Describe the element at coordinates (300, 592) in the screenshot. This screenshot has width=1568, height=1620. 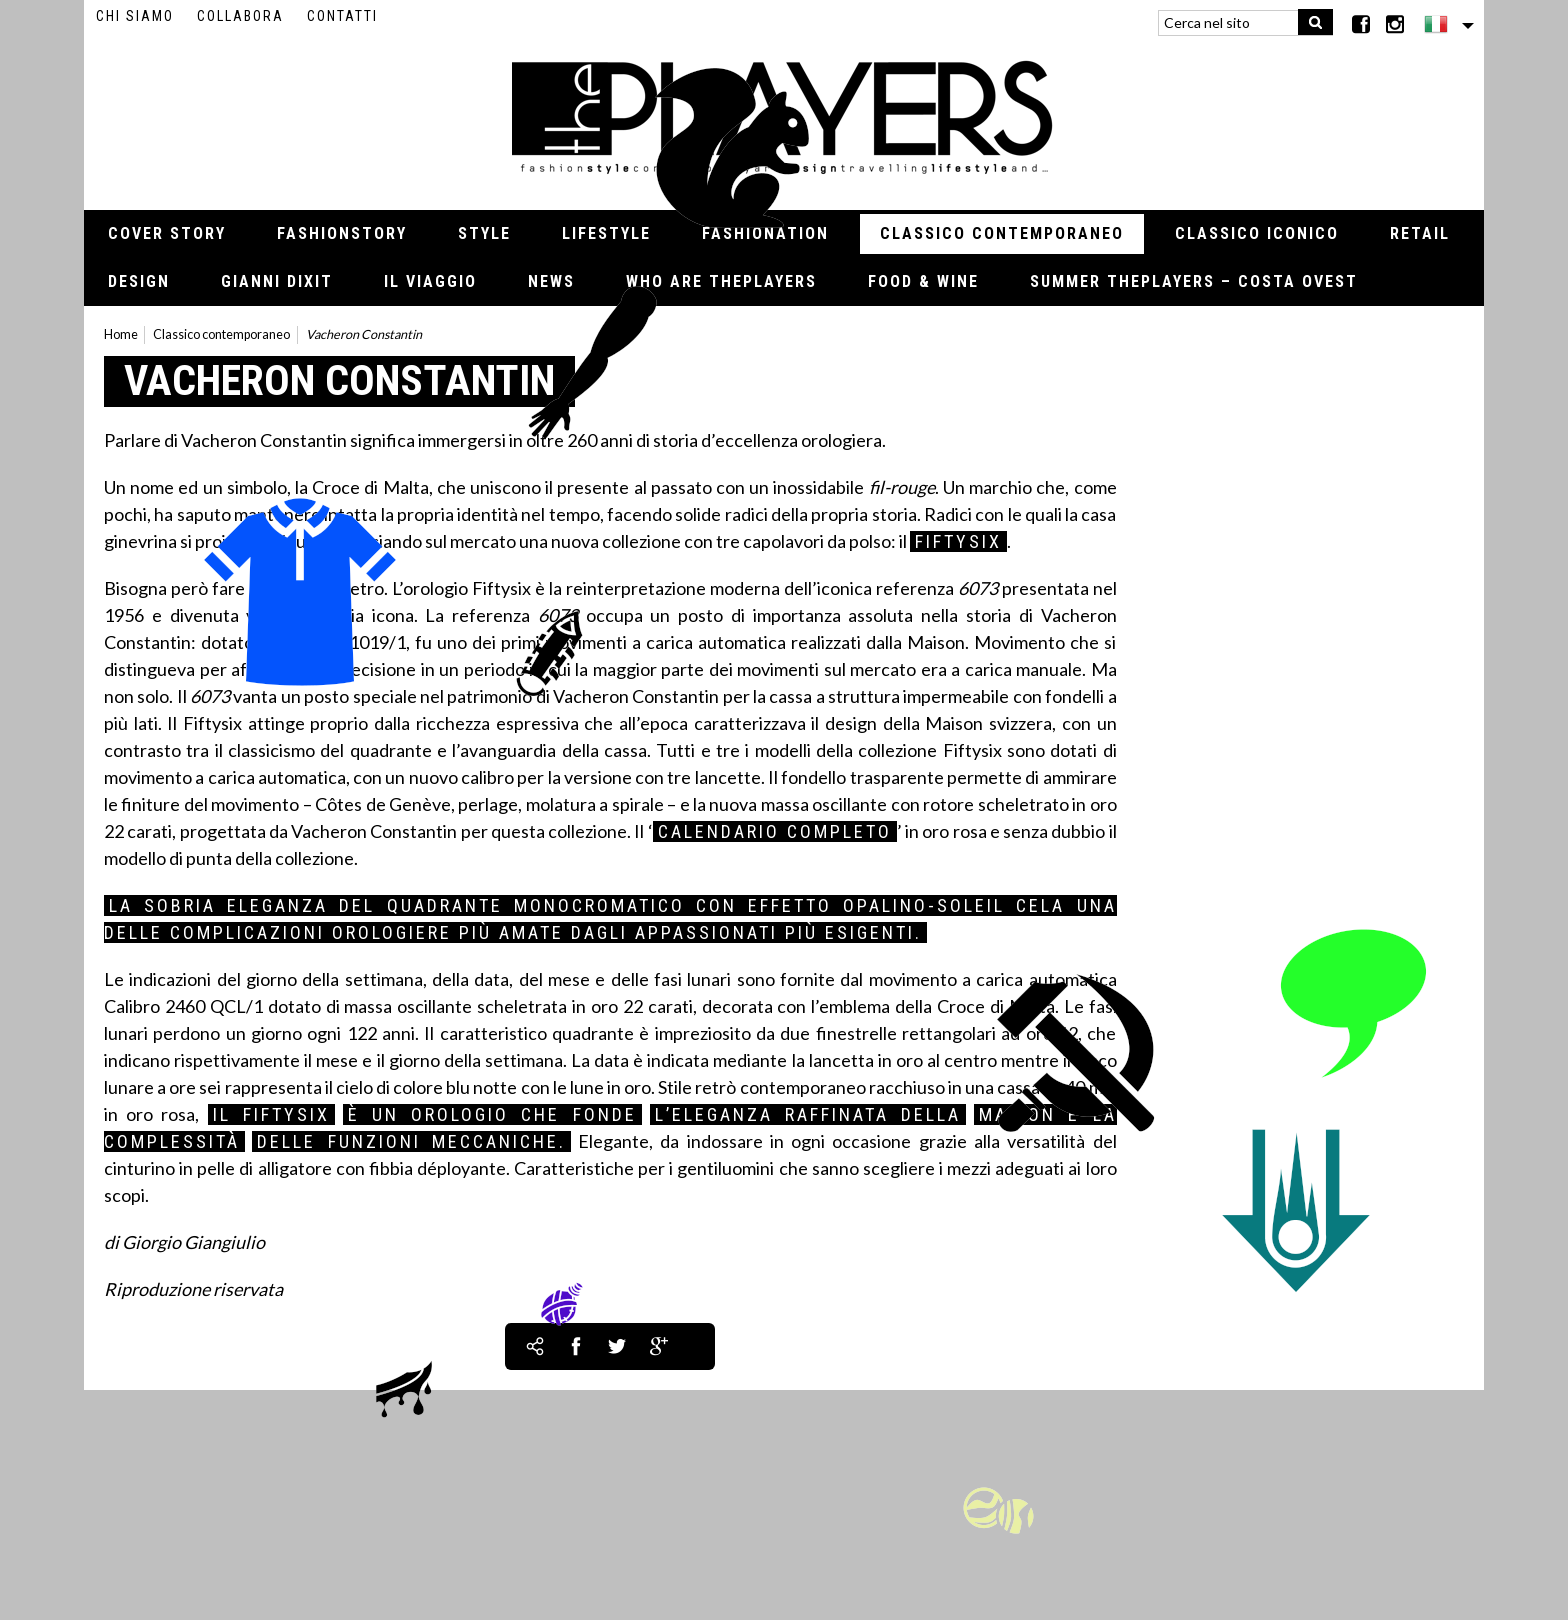
I see `browse clothing or apparel category` at that location.